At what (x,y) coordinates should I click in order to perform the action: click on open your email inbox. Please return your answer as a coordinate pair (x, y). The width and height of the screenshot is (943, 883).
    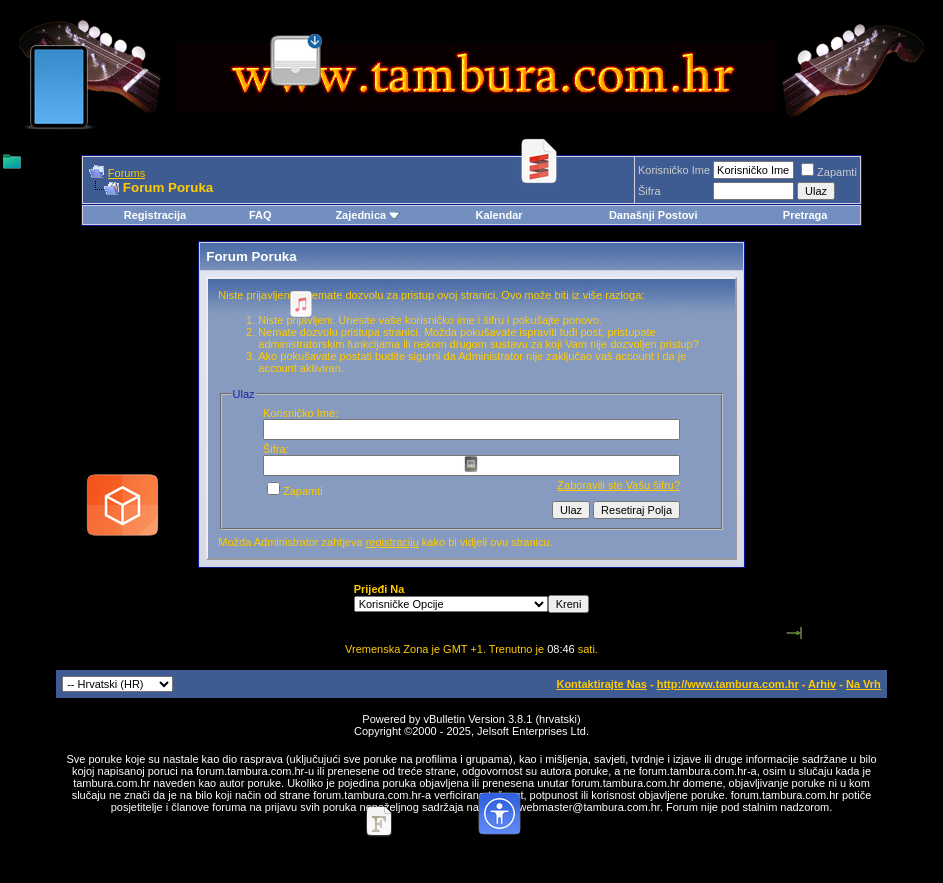
    Looking at the image, I should click on (295, 60).